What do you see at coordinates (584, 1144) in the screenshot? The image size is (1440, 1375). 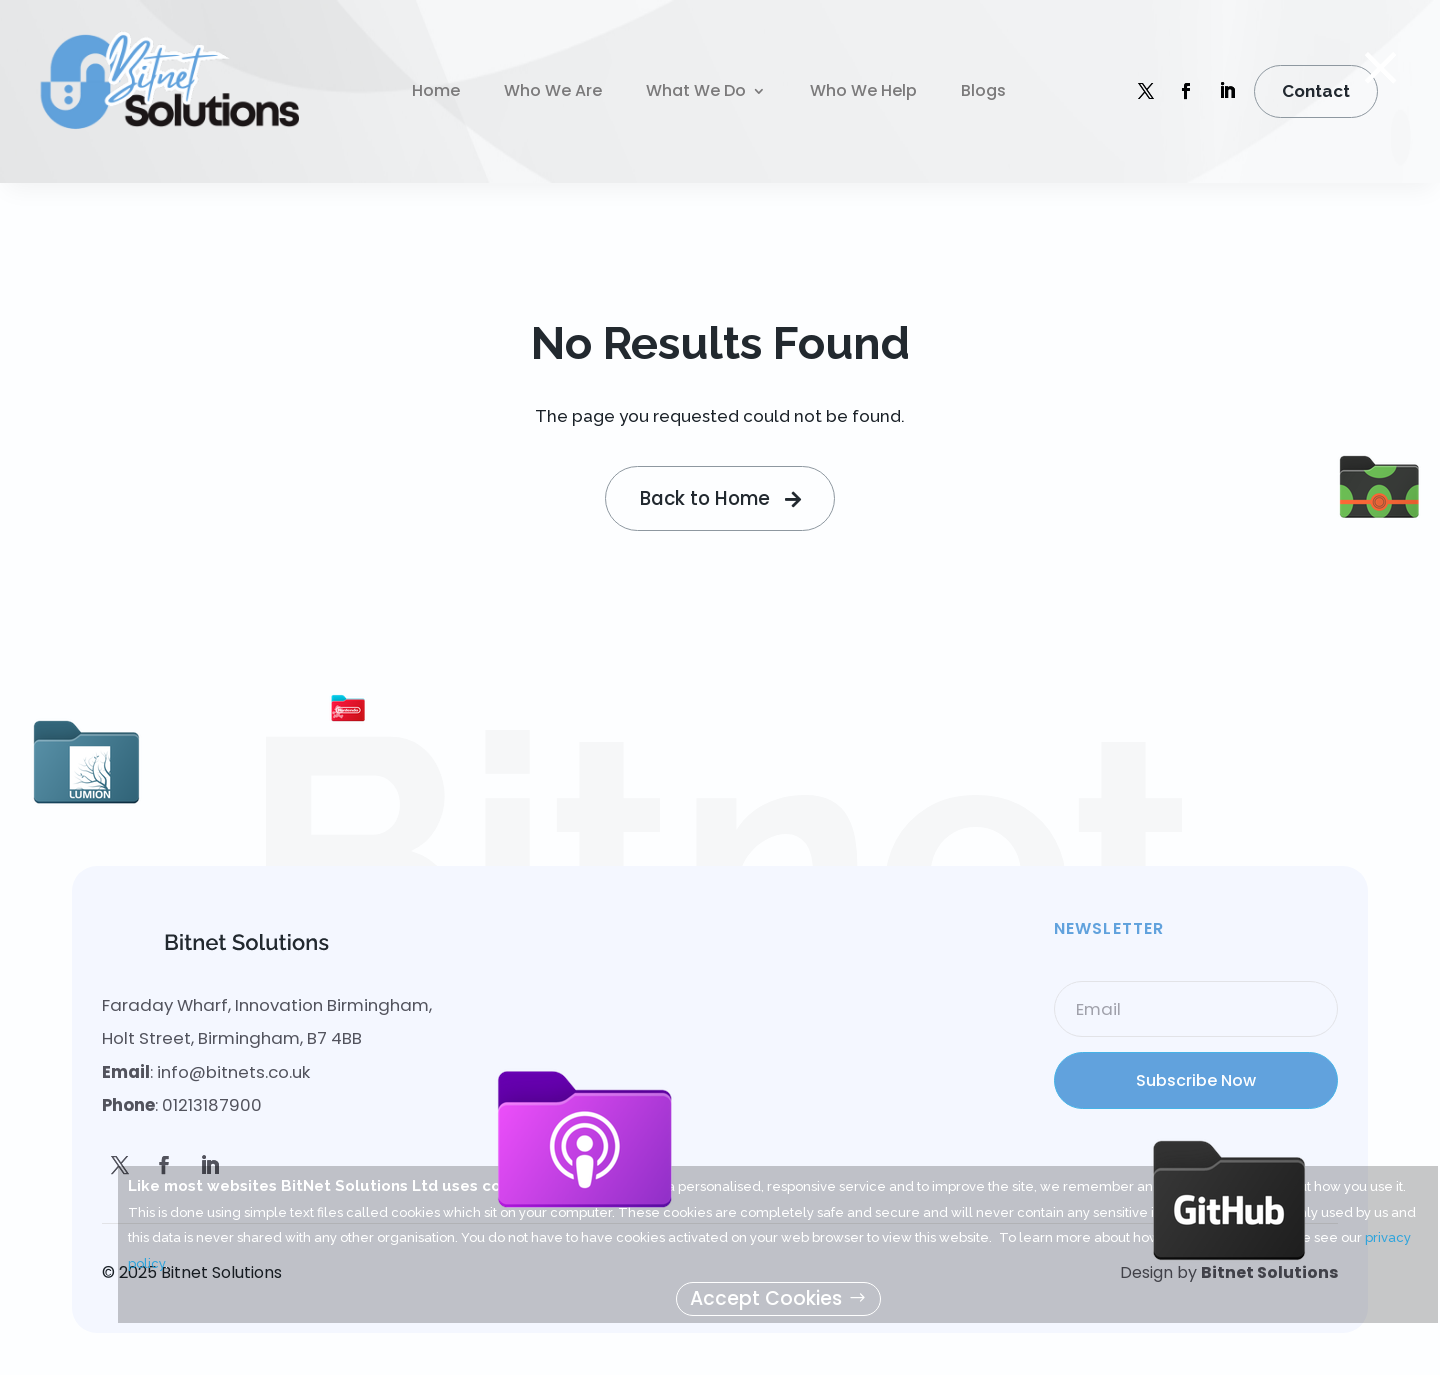 I see `open folder containing podcast files` at bounding box center [584, 1144].